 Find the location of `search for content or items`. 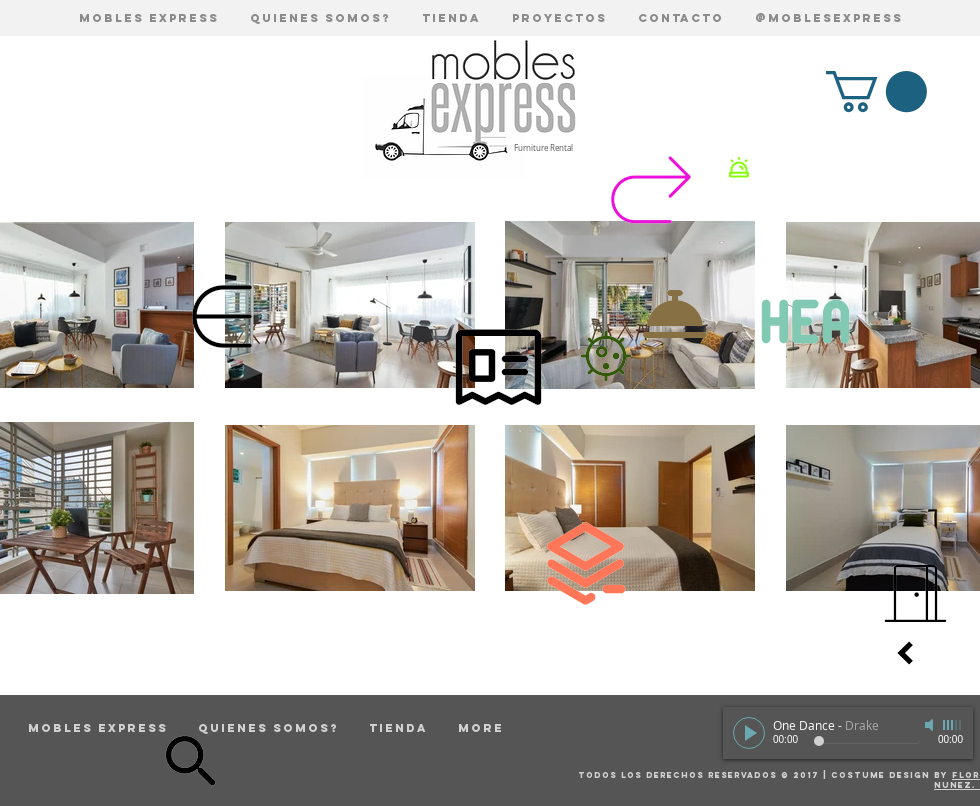

search for content or items is located at coordinates (192, 762).